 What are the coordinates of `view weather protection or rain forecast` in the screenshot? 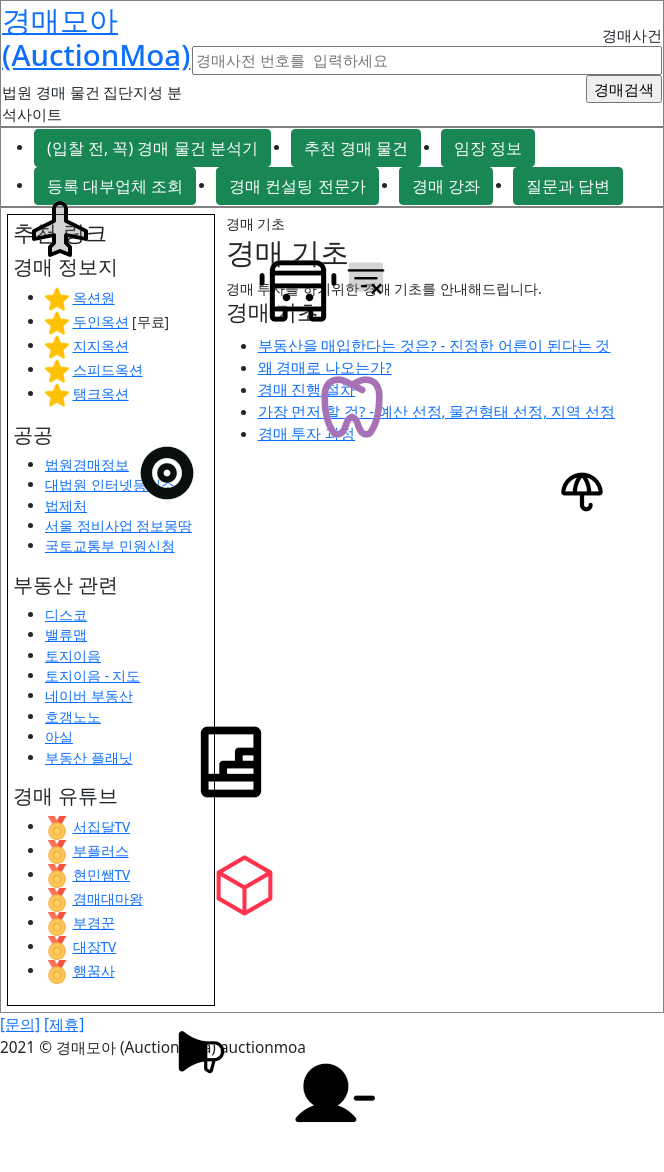 It's located at (582, 492).